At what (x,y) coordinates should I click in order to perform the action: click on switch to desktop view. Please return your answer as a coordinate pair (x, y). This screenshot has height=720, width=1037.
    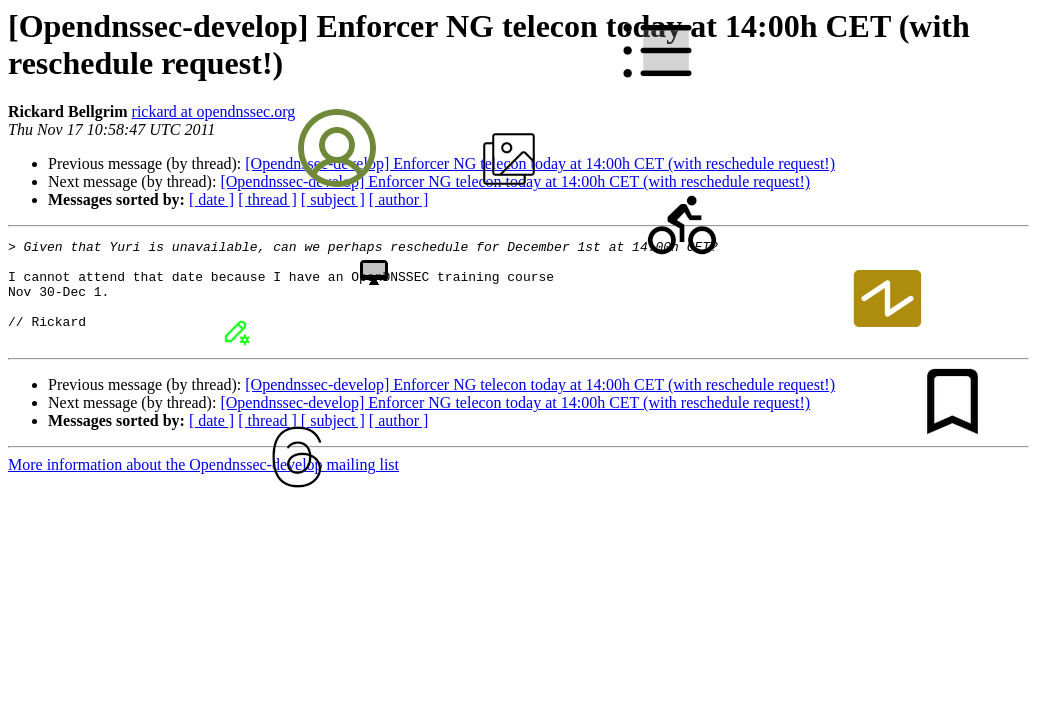
    Looking at the image, I should click on (374, 273).